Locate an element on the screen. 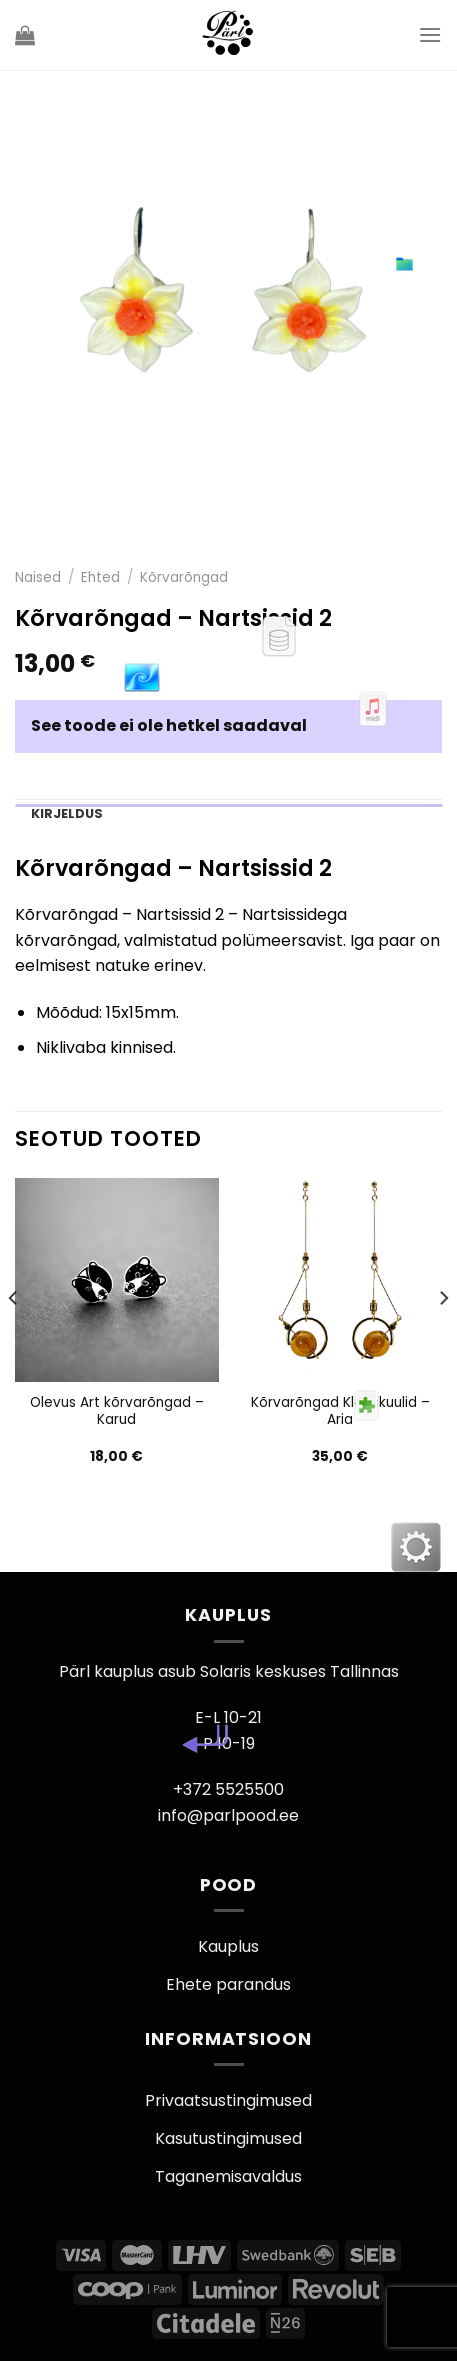 This screenshot has width=457, height=2361. sqlite3 database file is located at coordinates (279, 636).